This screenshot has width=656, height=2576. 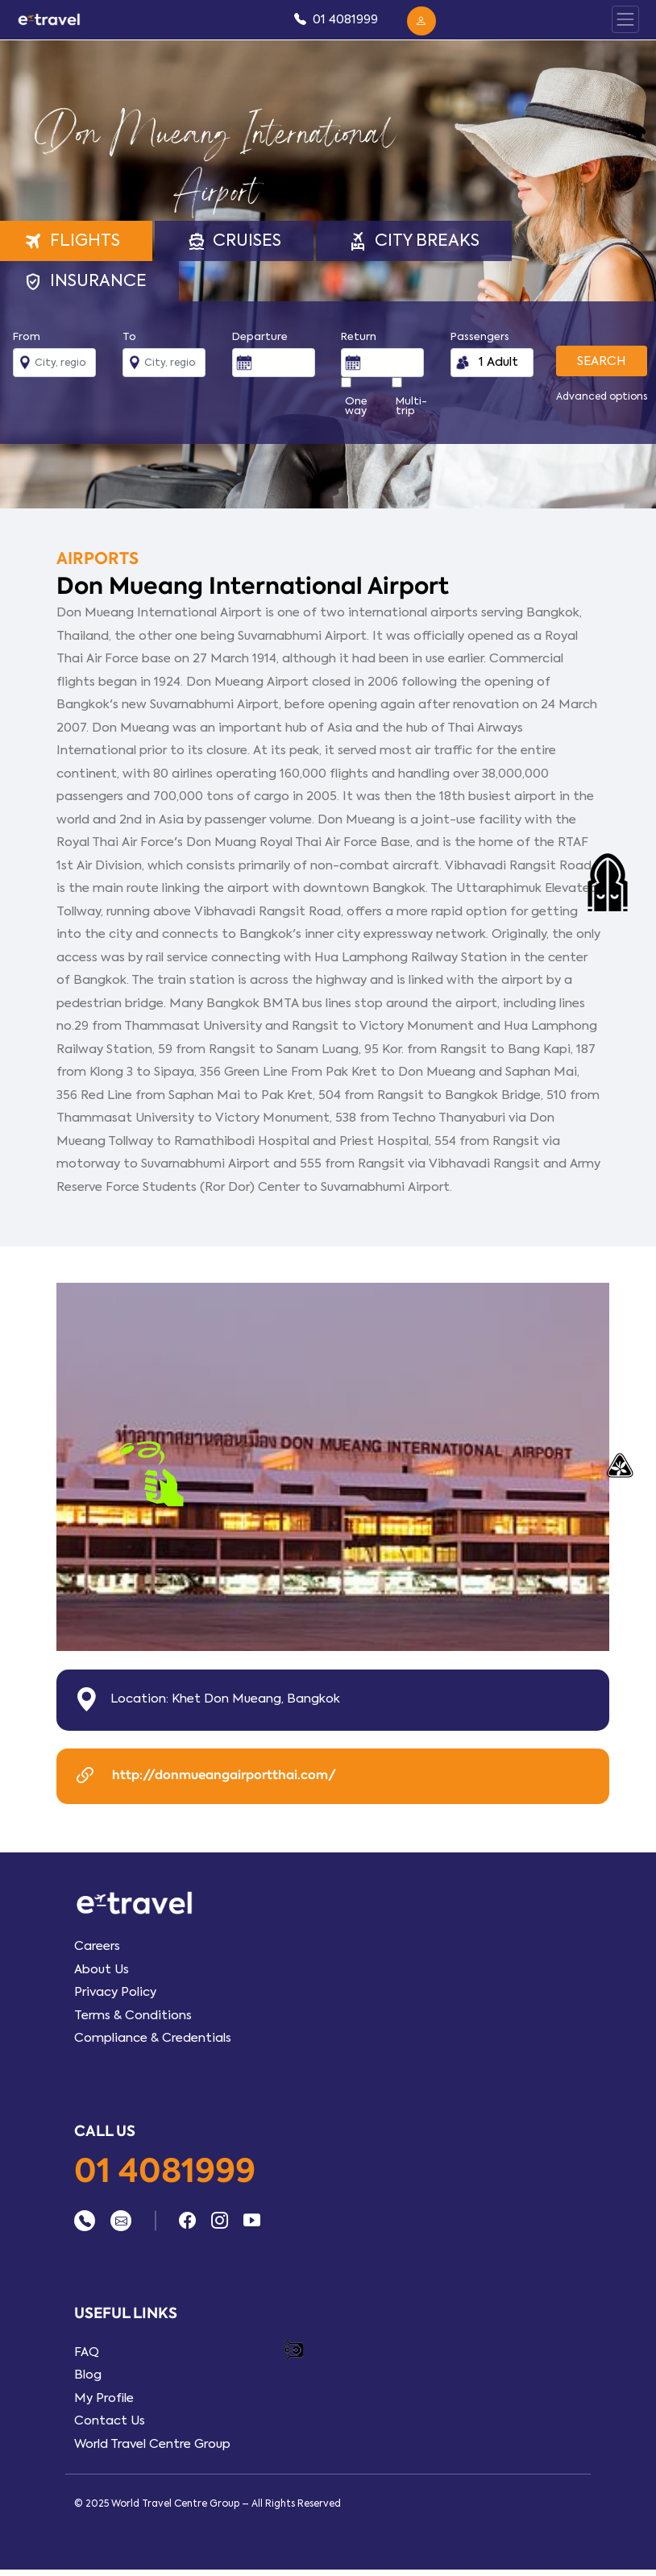 What do you see at coordinates (608, 882) in the screenshot?
I see `enter a palace or themed location` at bounding box center [608, 882].